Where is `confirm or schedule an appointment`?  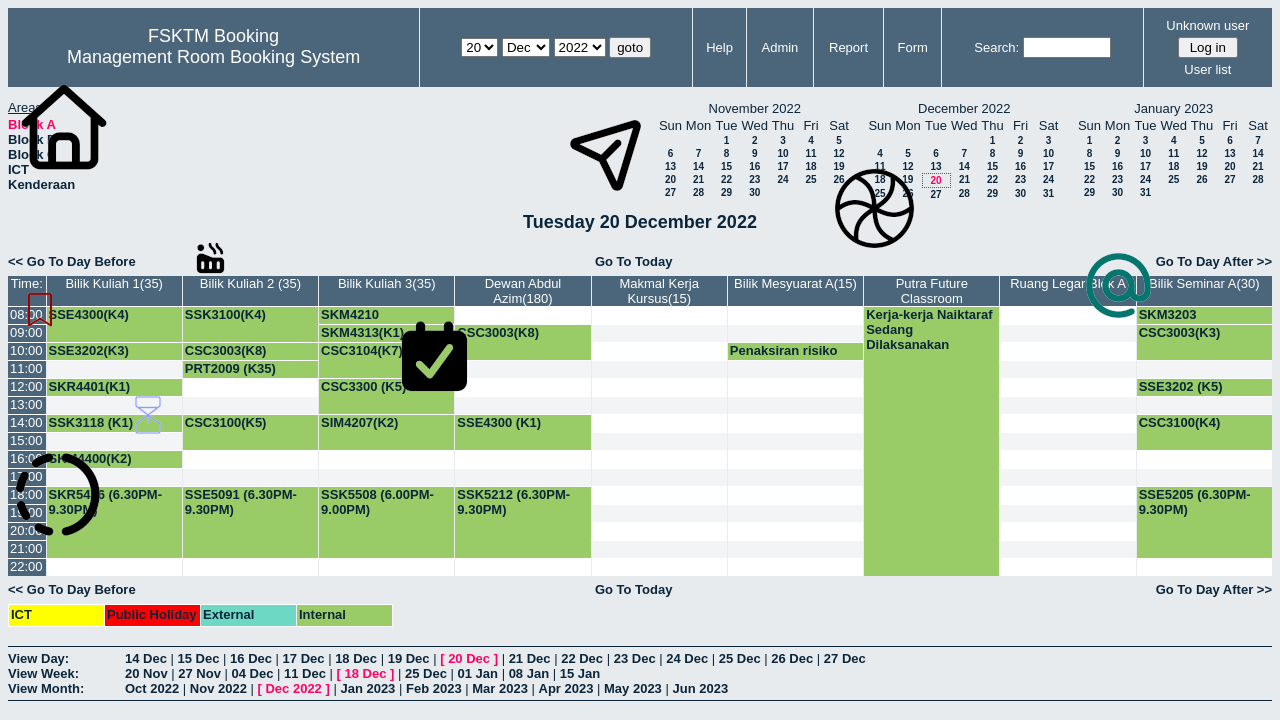 confirm or schedule an appointment is located at coordinates (434, 358).